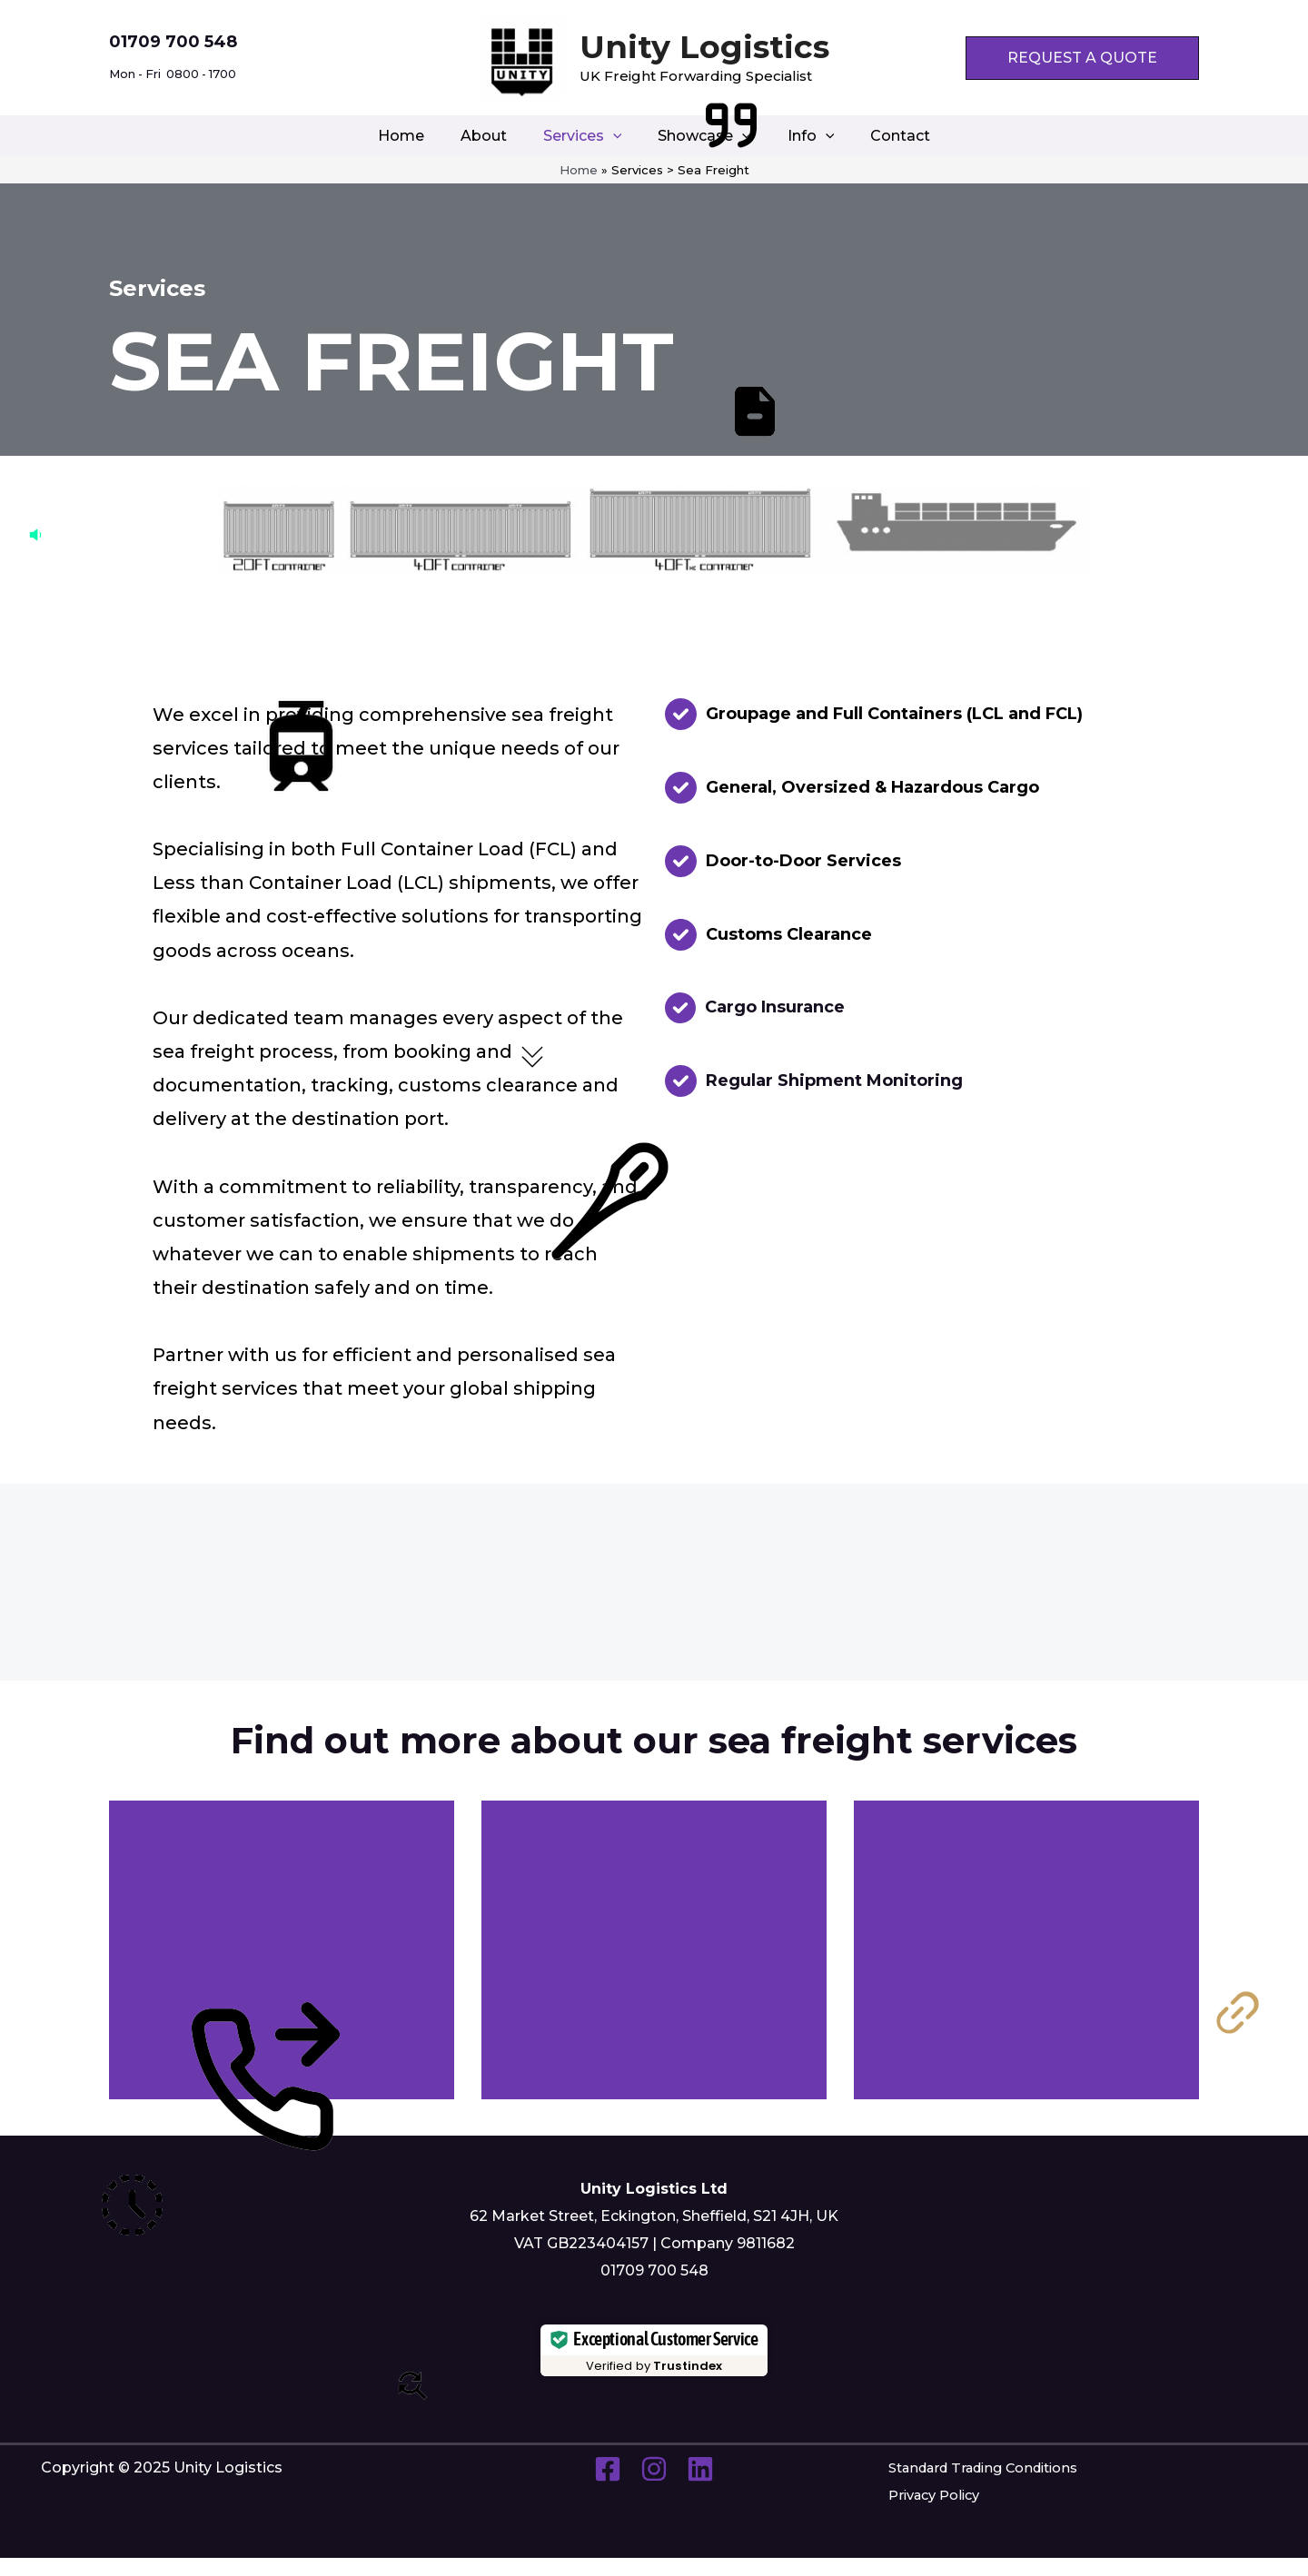 The image size is (1308, 2576). What do you see at coordinates (301, 745) in the screenshot?
I see `view tram or light rail transit options` at bounding box center [301, 745].